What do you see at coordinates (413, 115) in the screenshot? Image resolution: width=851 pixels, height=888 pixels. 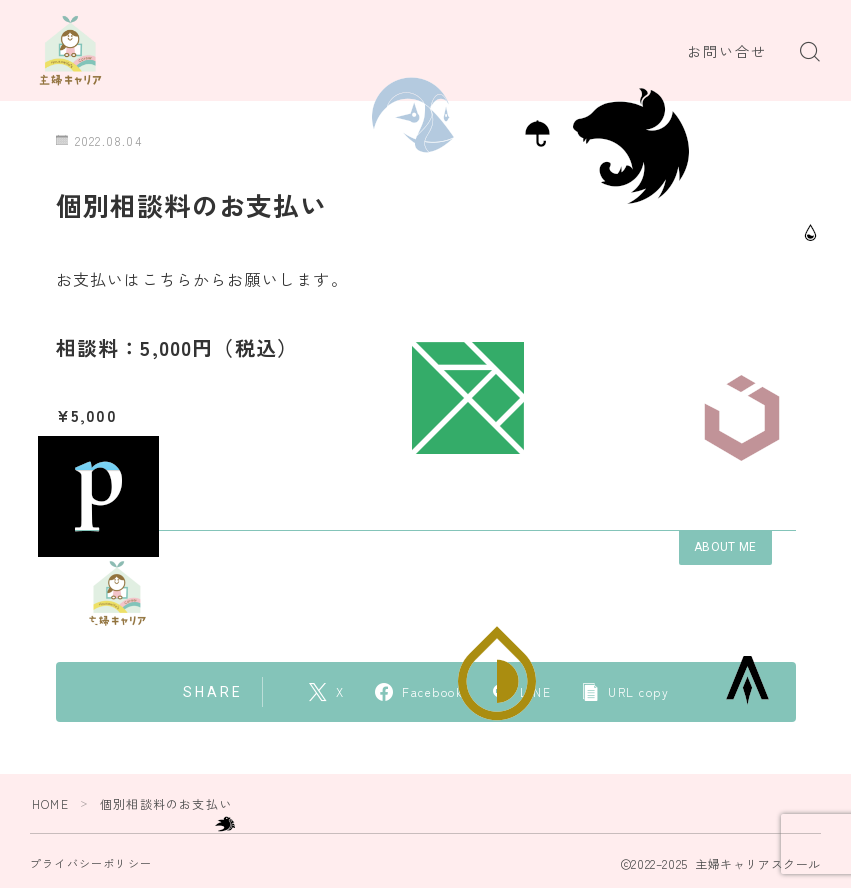 I see `prestashop e-commerce platform logo` at bounding box center [413, 115].